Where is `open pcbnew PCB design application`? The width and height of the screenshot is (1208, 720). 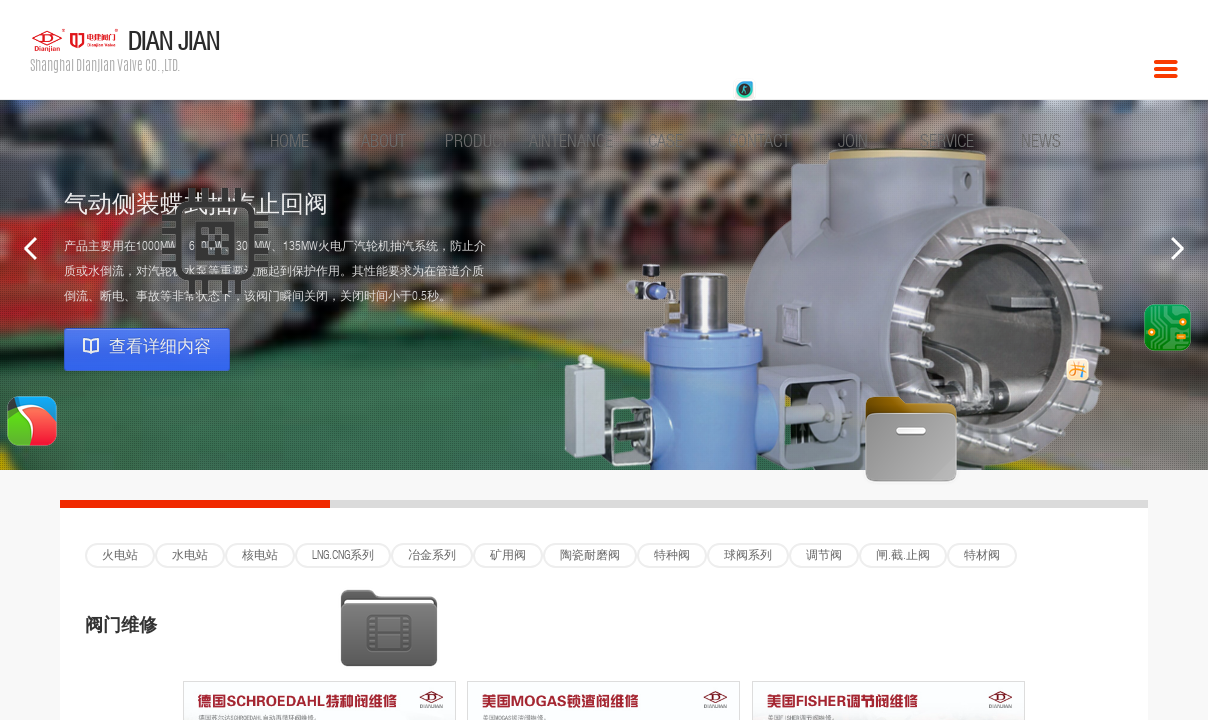 open pcbnew PCB design application is located at coordinates (1167, 327).